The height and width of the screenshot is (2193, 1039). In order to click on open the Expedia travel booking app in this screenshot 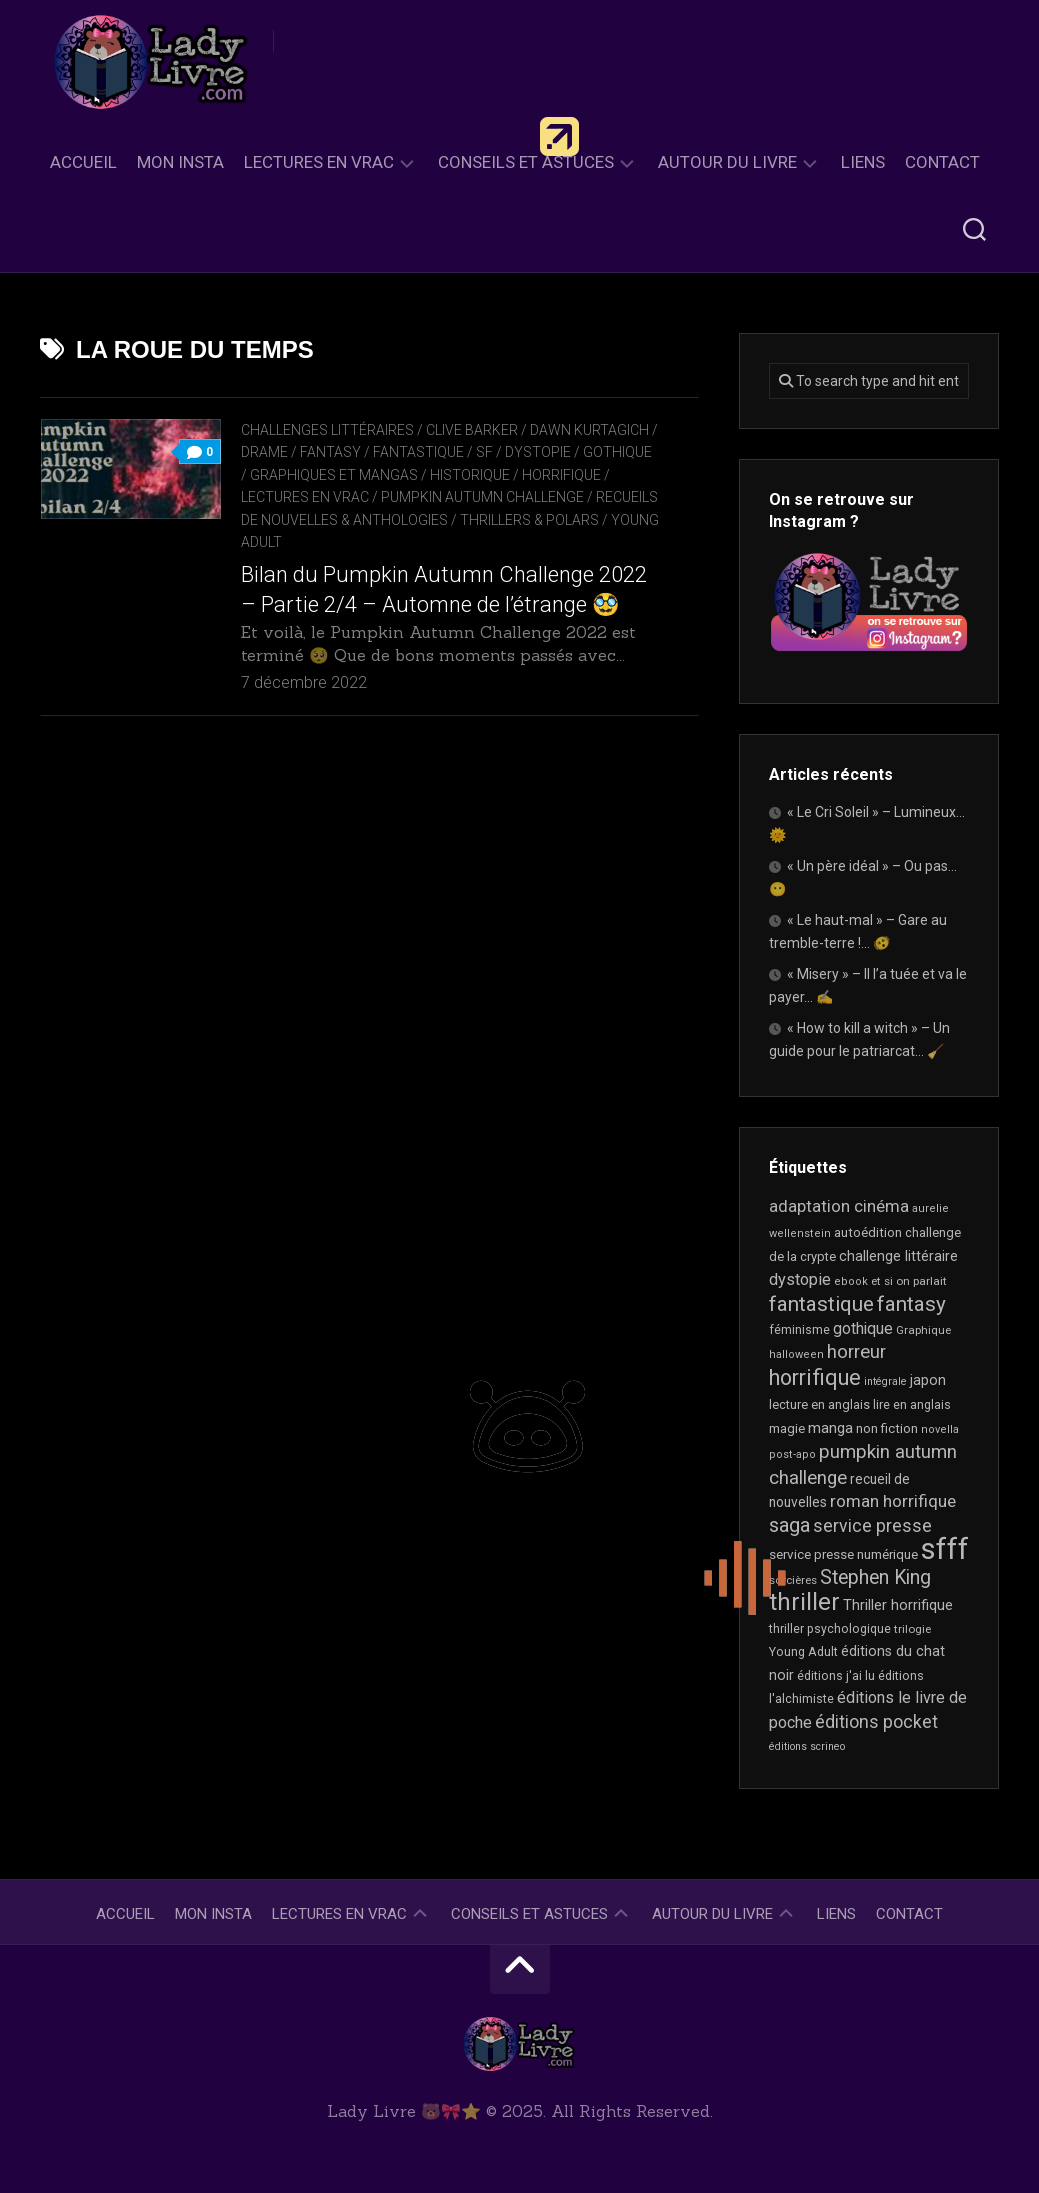, I will do `click(559, 136)`.